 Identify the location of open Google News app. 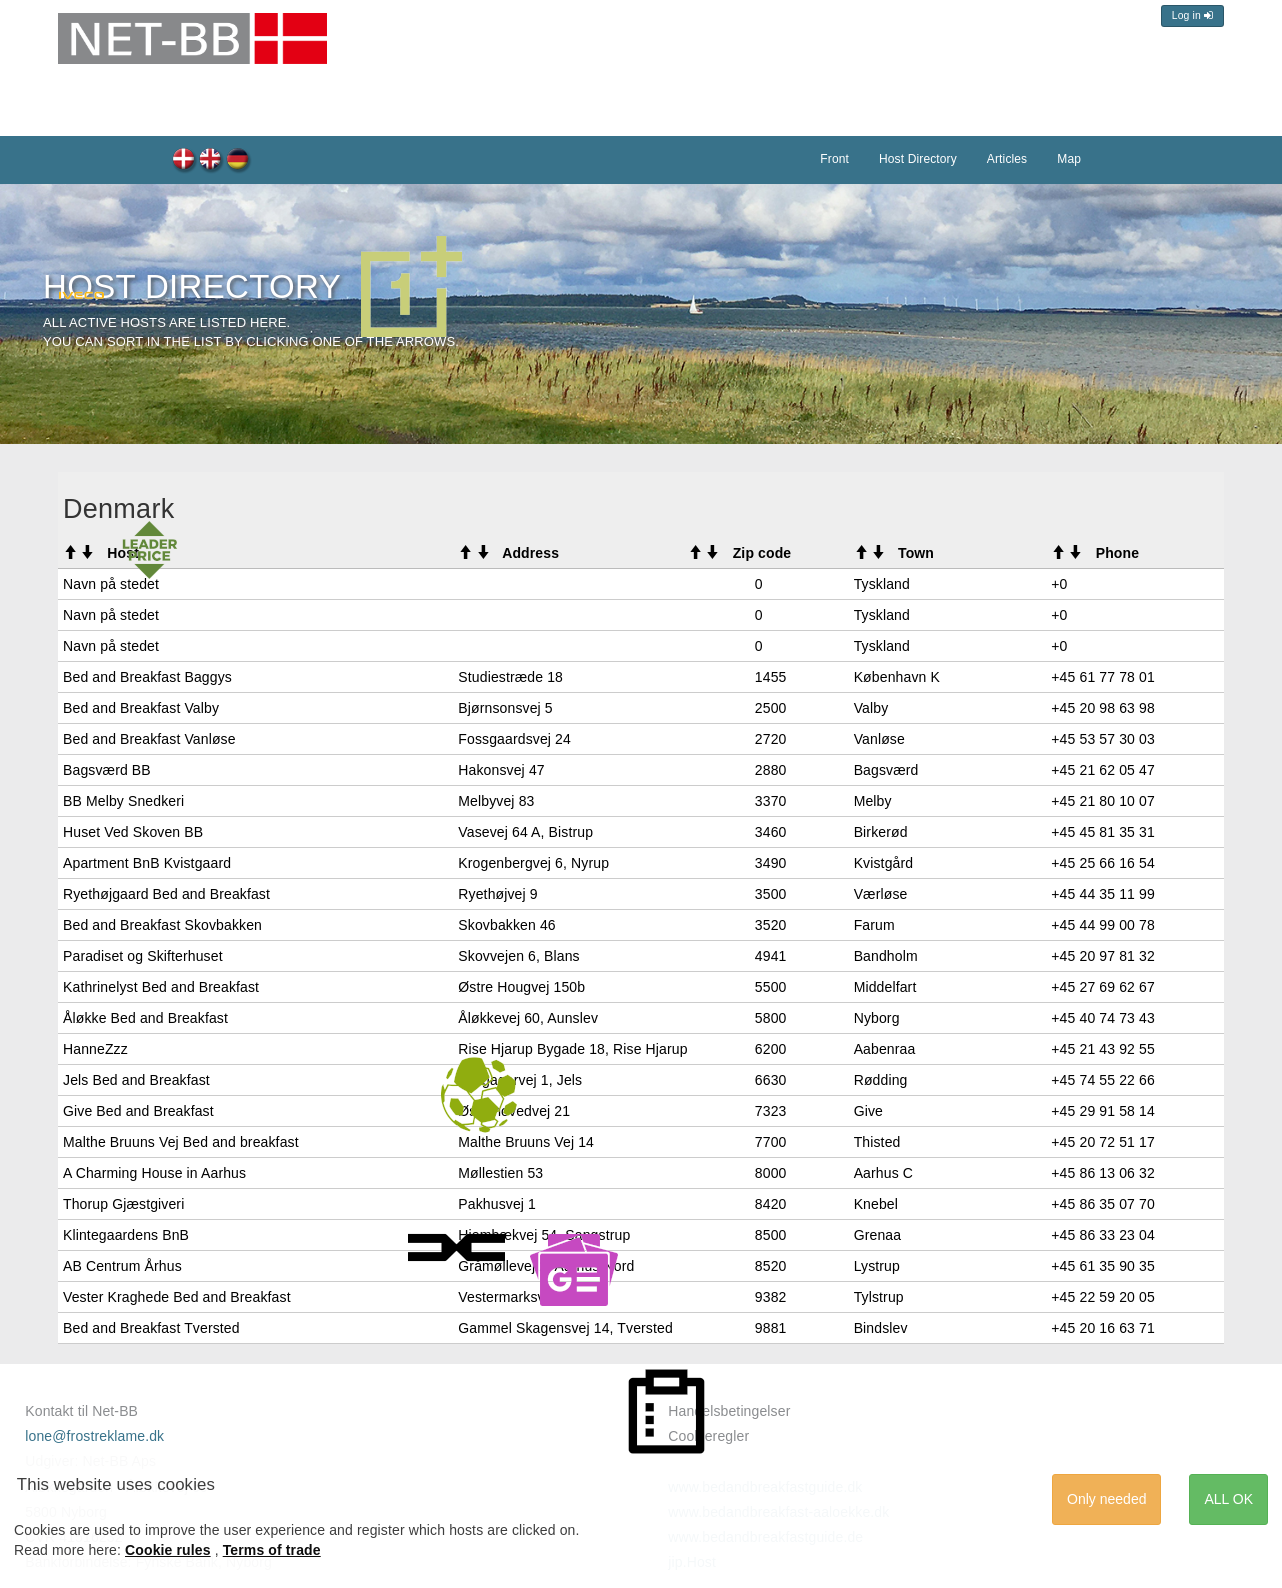
(574, 1270).